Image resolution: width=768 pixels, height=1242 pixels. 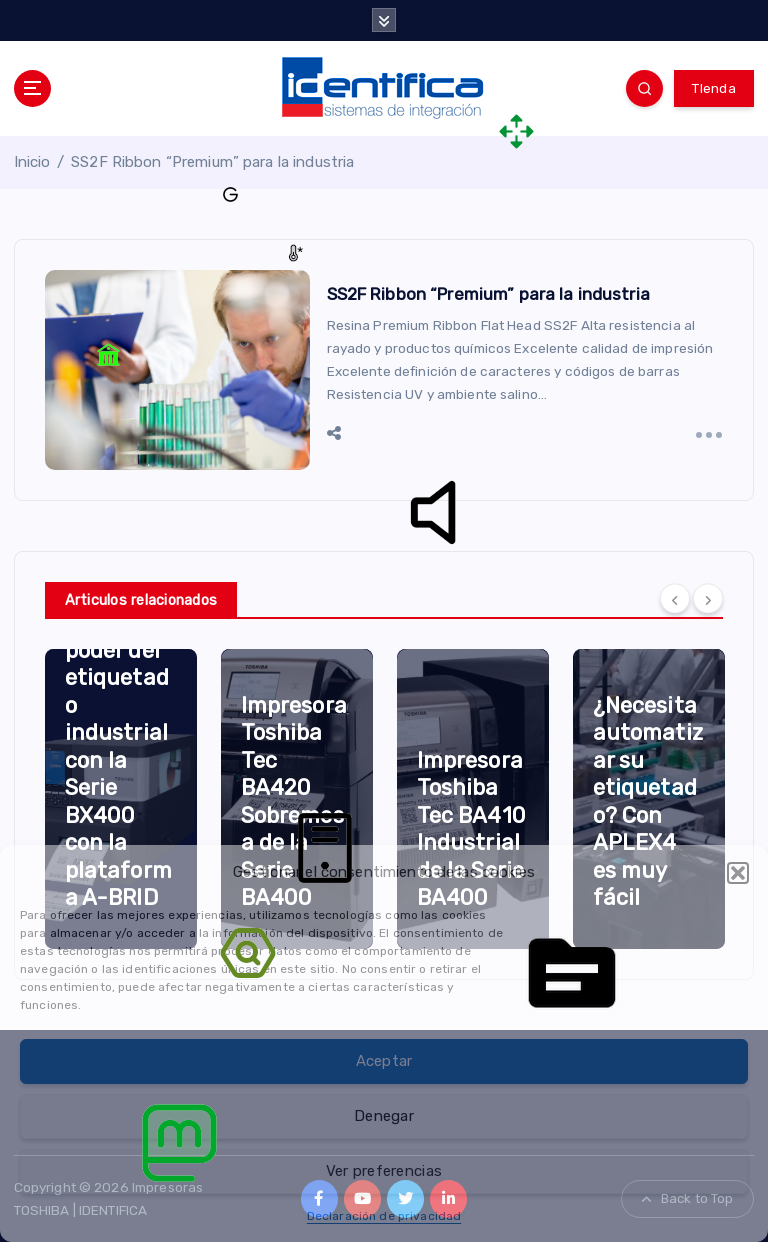 What do you see at coordinates (230, 194) in the screenshot?
I see `sign in with Google` at bounding box center [230, 194].